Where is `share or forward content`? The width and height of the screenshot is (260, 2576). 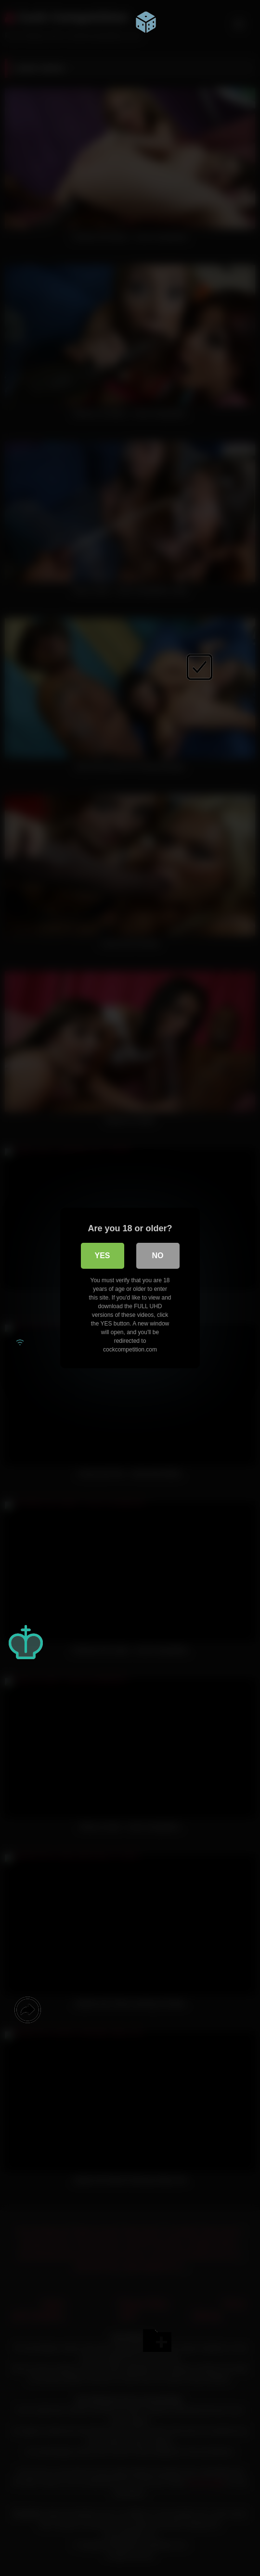 share or forward content is located at coordinates (27, 2010).